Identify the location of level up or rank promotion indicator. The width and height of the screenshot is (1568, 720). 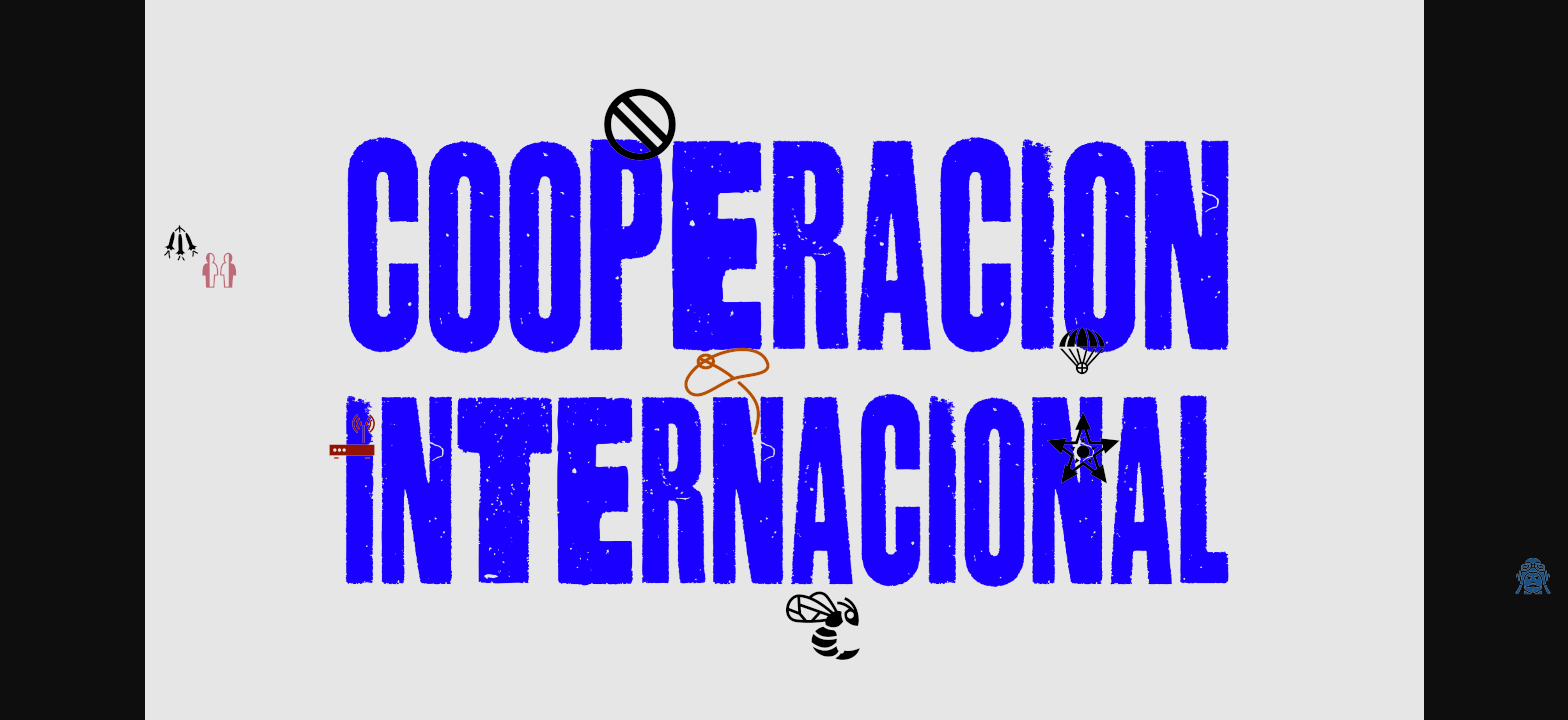
(1083, 448).